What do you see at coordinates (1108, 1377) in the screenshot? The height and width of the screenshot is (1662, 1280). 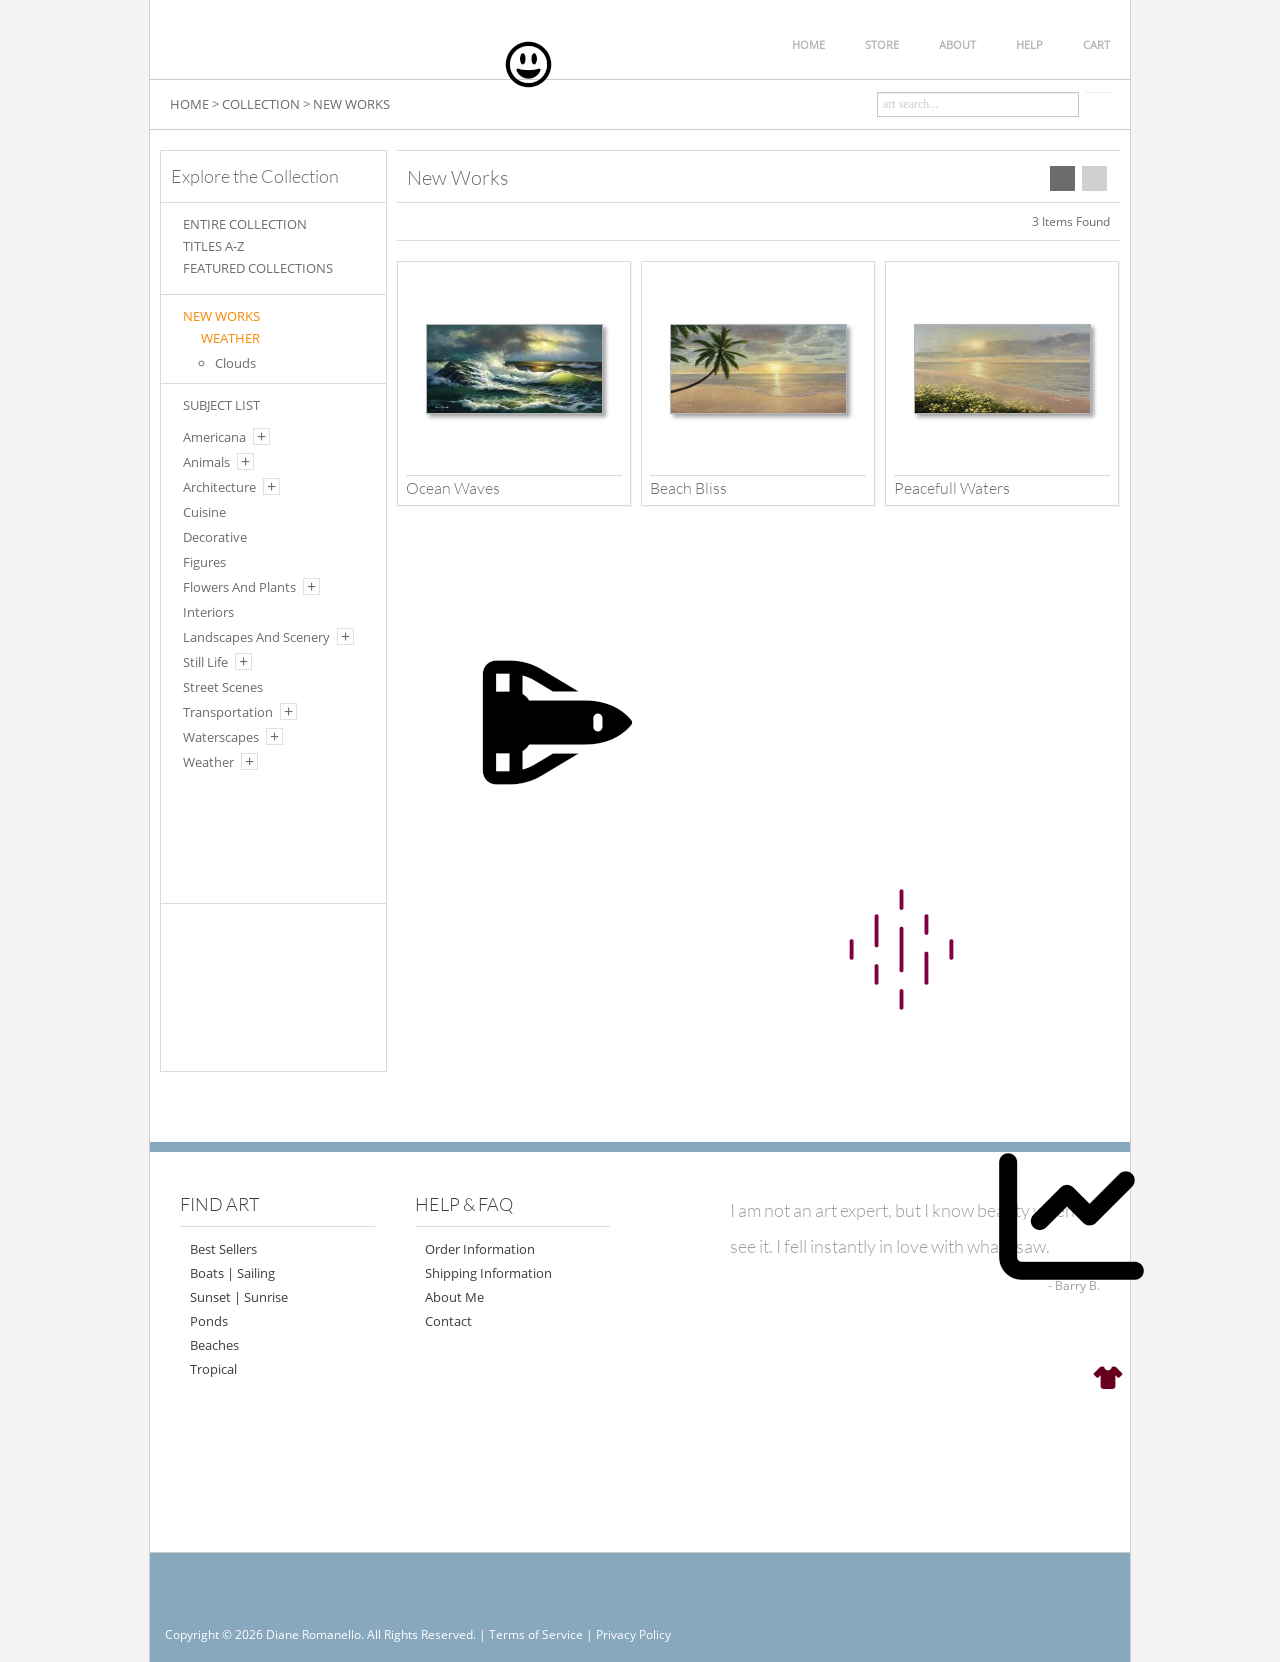 I see `browse clothing or apparel items` at bounding box center [1108, 1377].